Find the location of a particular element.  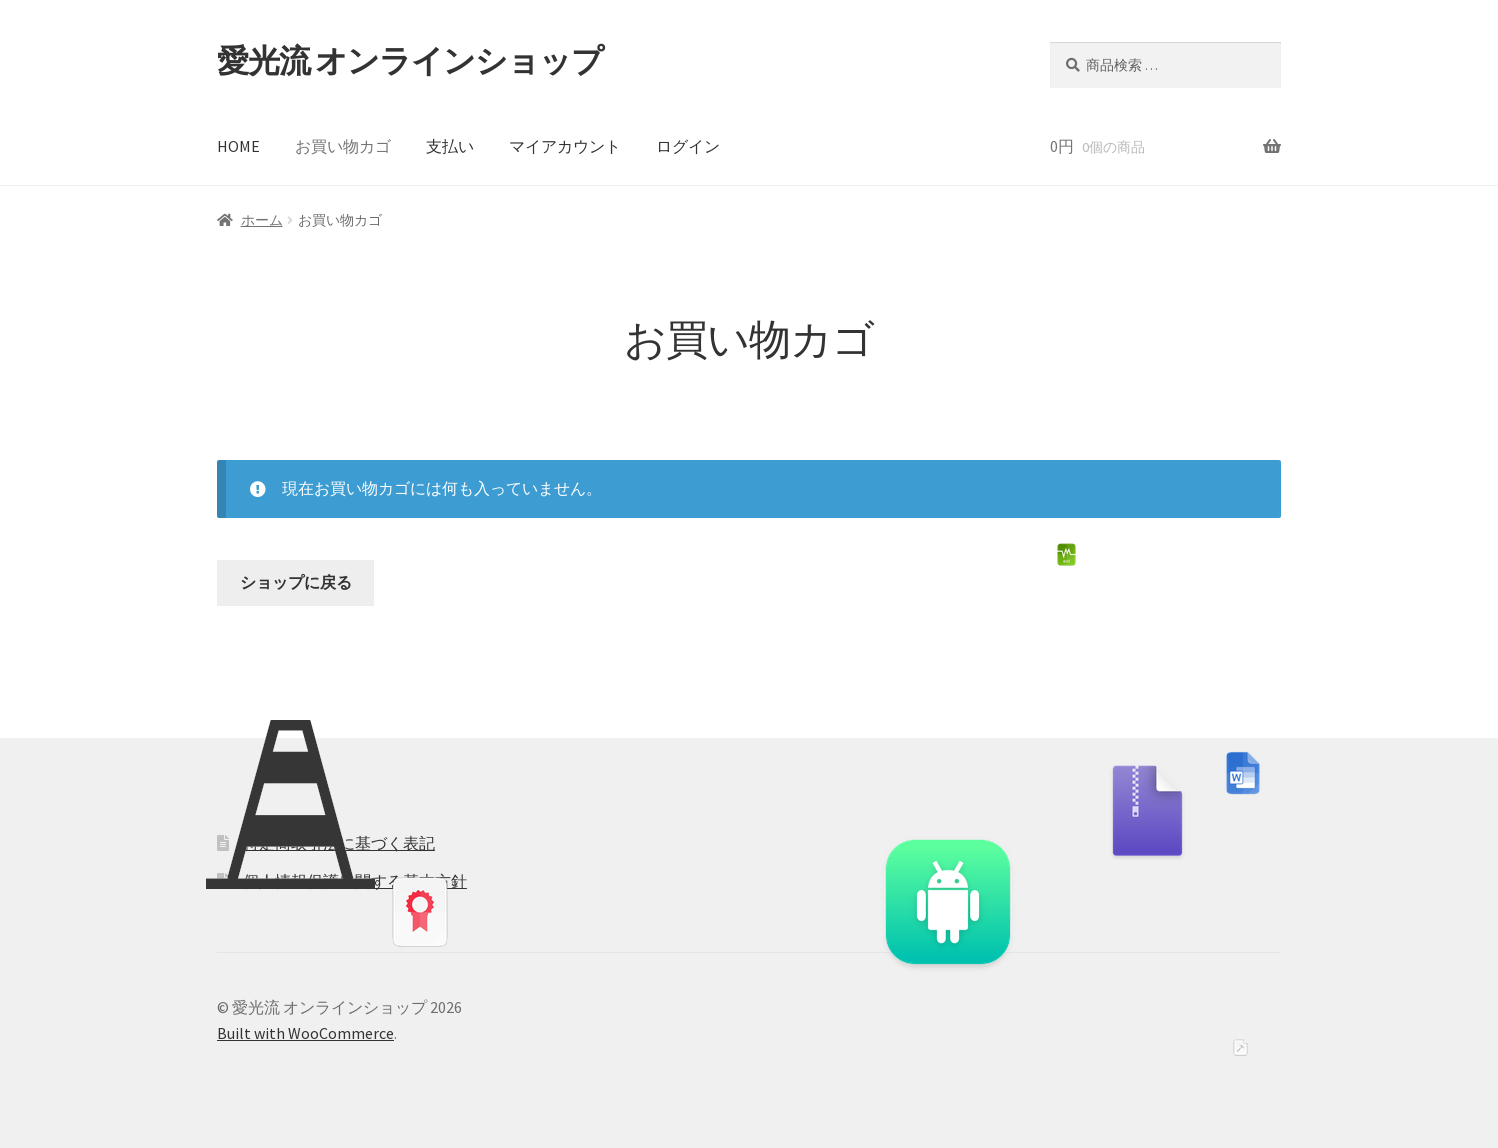

a makefile or build configuration file is located at coordinates (1240, 1047).